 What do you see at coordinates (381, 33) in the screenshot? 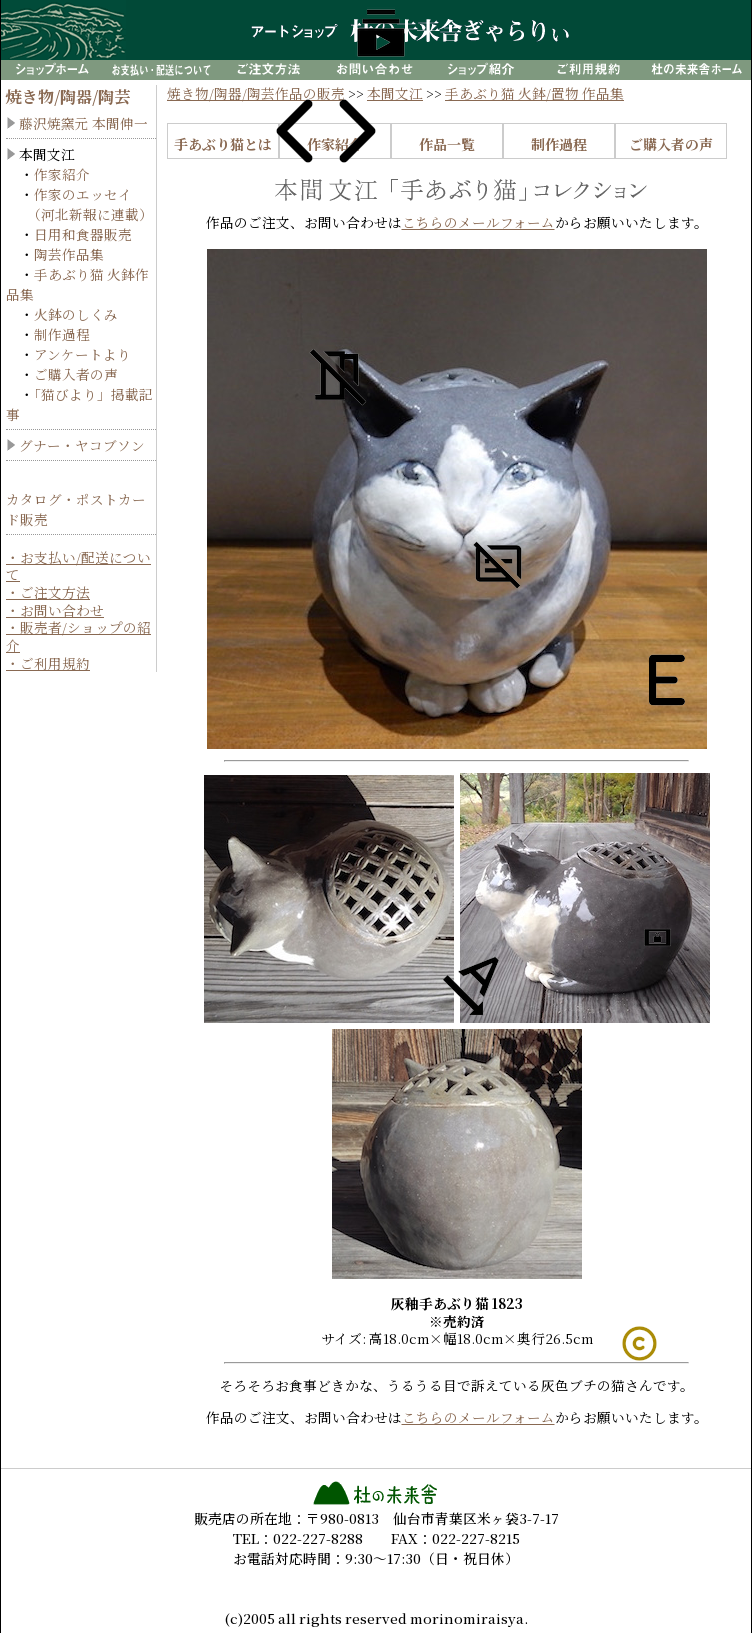
I see `view your subscriptions` at bounding box center [381, 33].